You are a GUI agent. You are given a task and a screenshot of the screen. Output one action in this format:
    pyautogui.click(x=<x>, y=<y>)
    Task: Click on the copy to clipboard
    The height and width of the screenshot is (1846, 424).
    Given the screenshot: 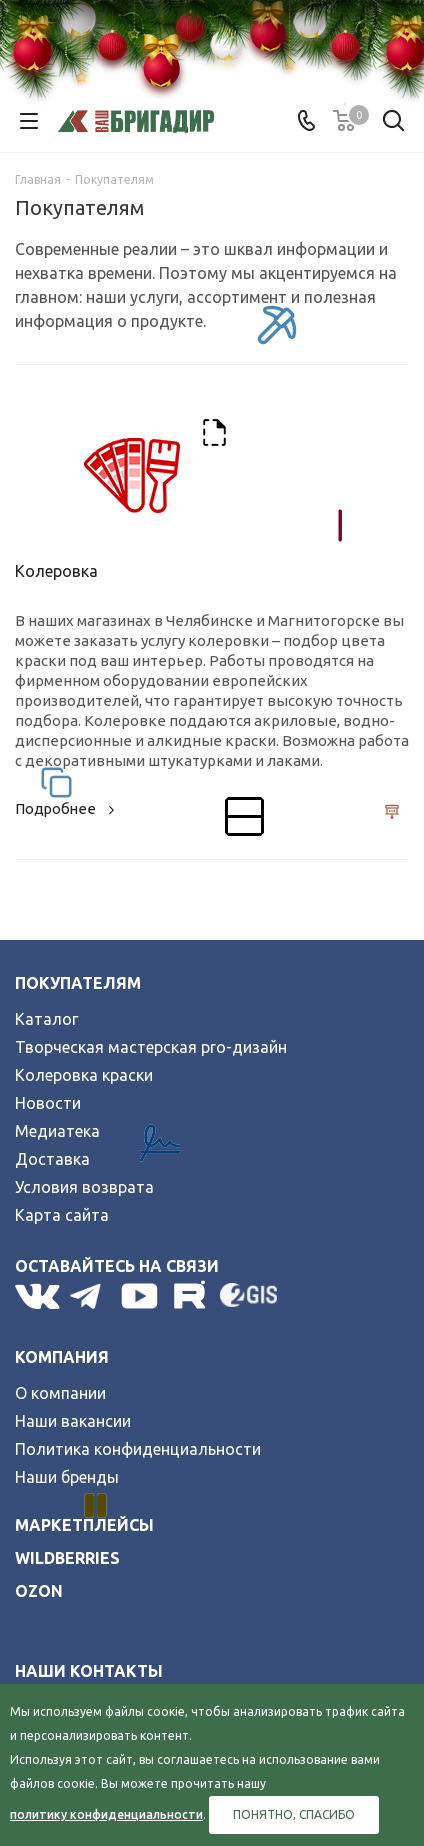 What is the action you would take?
    pyautogui.click(x=56, y=782)
    